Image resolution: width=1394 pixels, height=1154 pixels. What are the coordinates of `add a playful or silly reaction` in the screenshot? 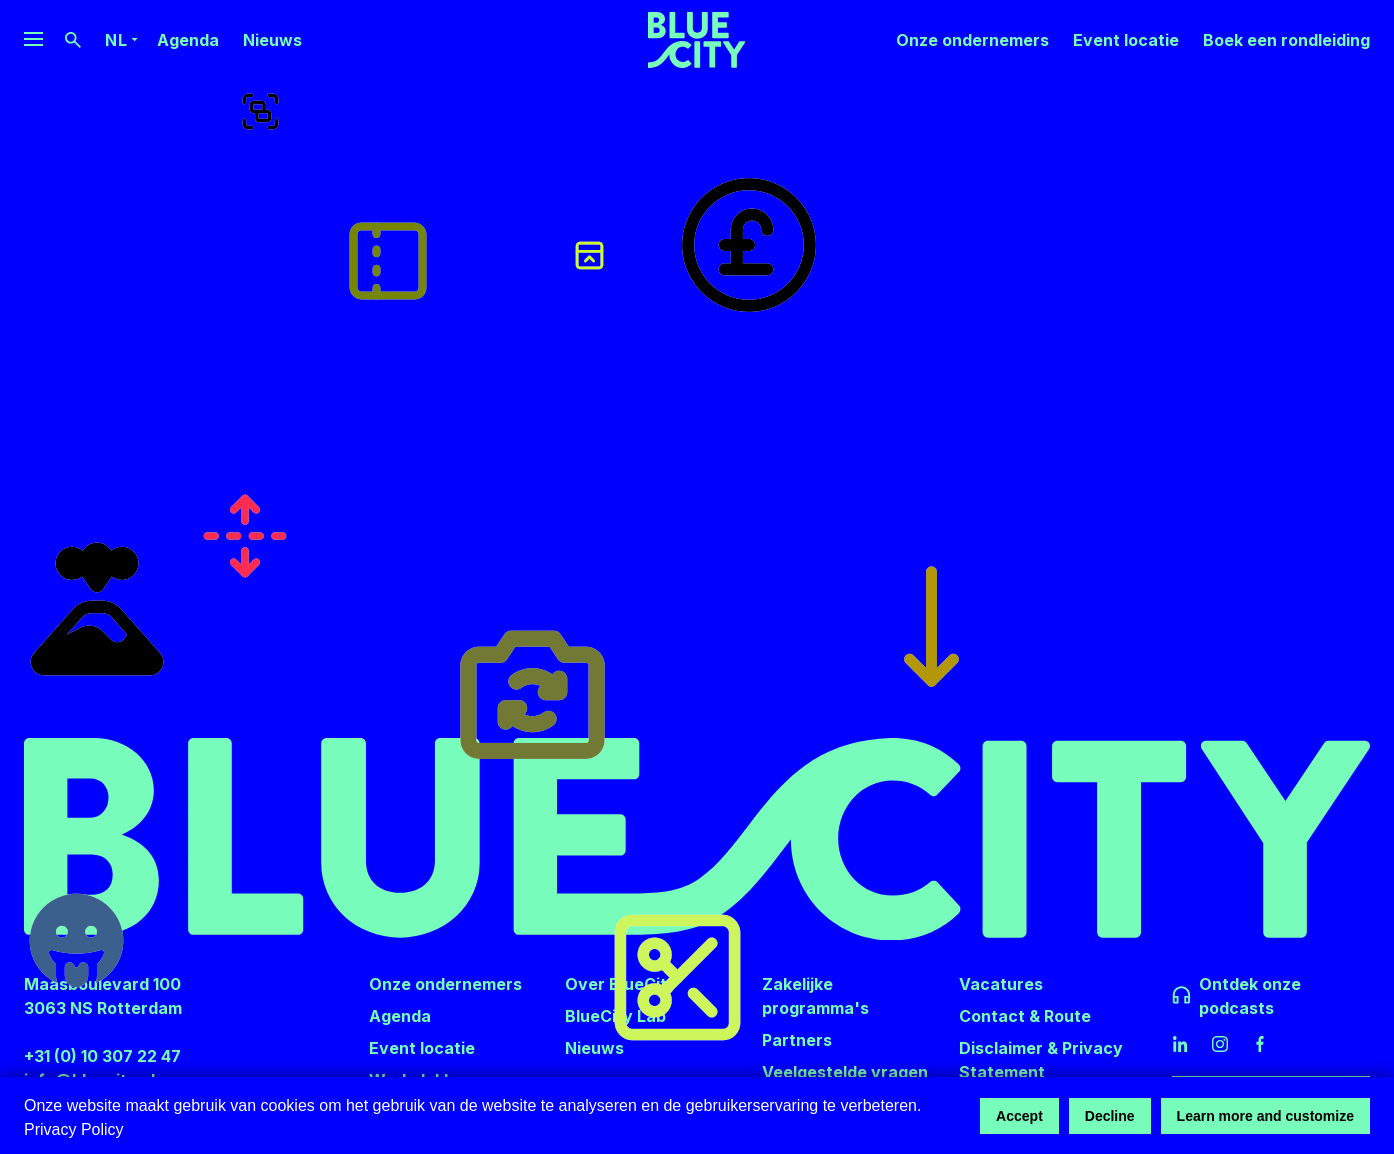 It's located at (76, 940).